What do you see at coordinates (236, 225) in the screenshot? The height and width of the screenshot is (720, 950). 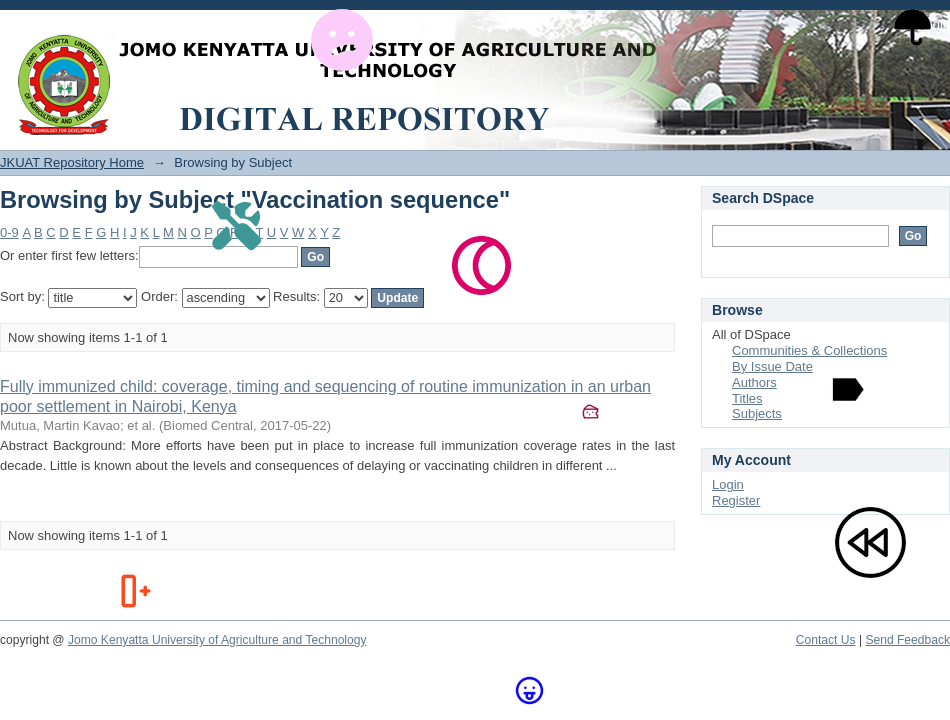 I see `access settings or configuration options` at bounding box center [236, 225].